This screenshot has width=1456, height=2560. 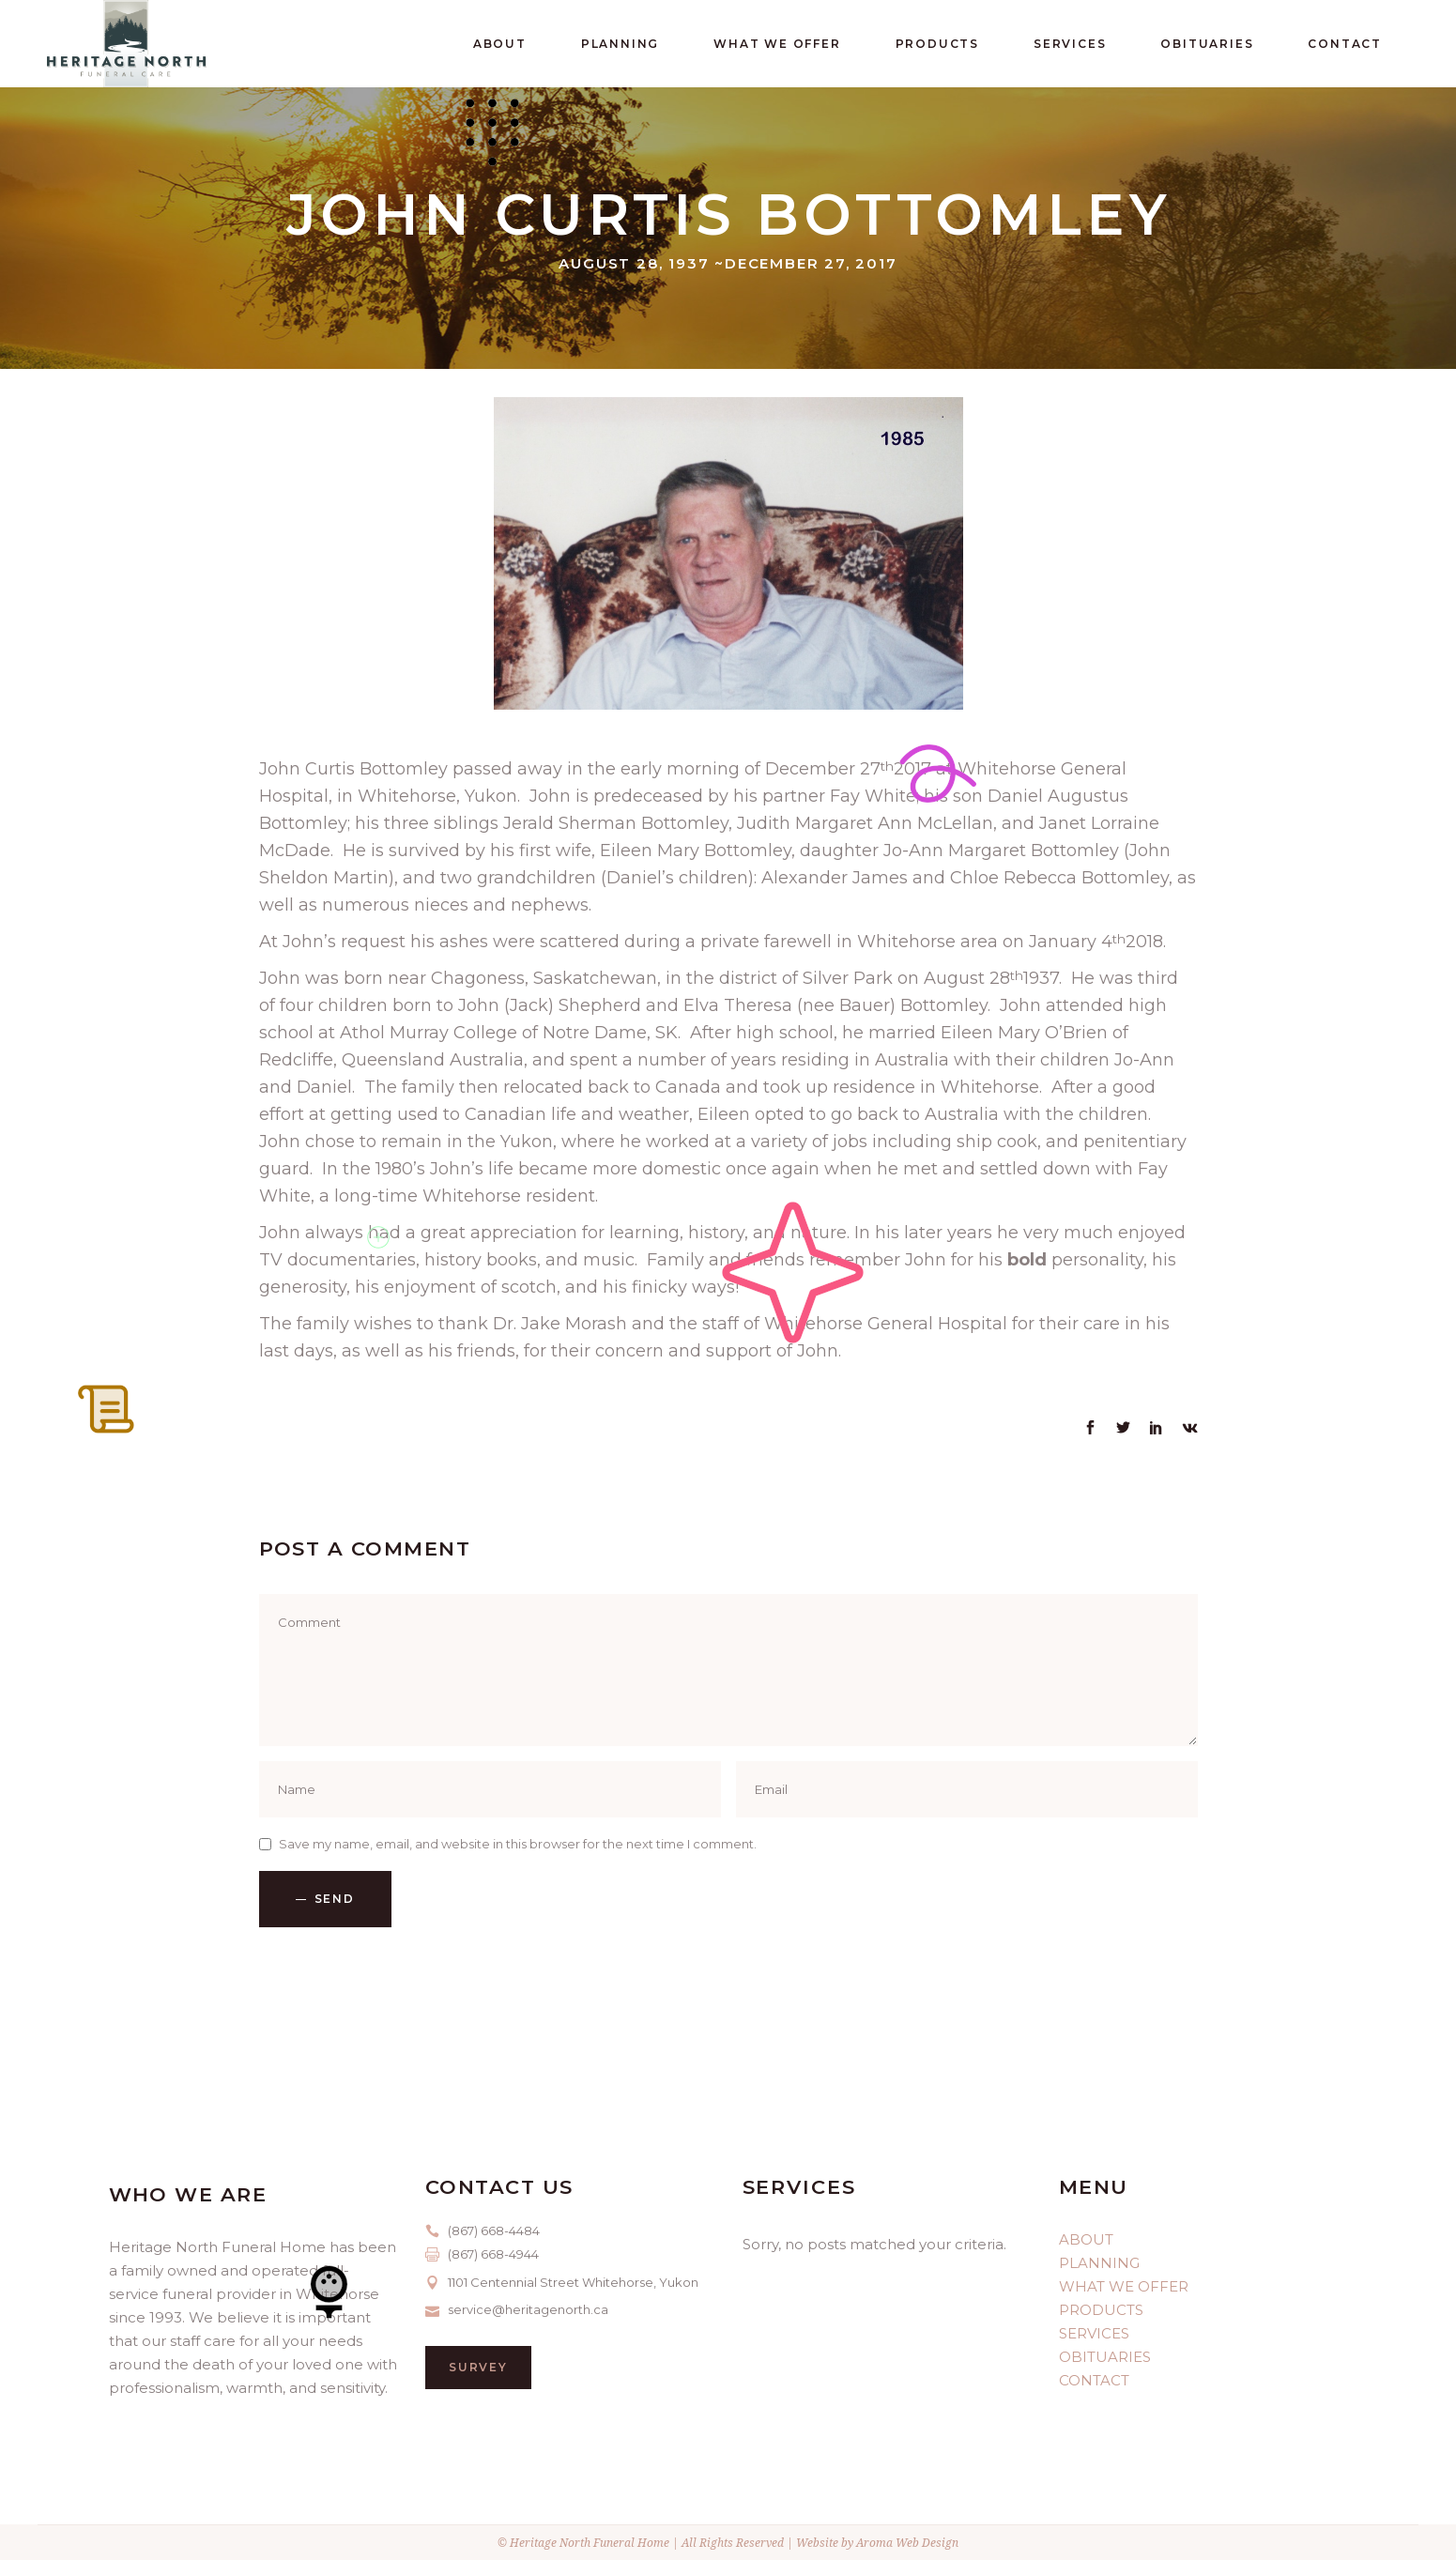 What do you see at coordinates (492, 130) in the screenshot?
I see `open the numeric keypad` at bounding box center [492, 130].